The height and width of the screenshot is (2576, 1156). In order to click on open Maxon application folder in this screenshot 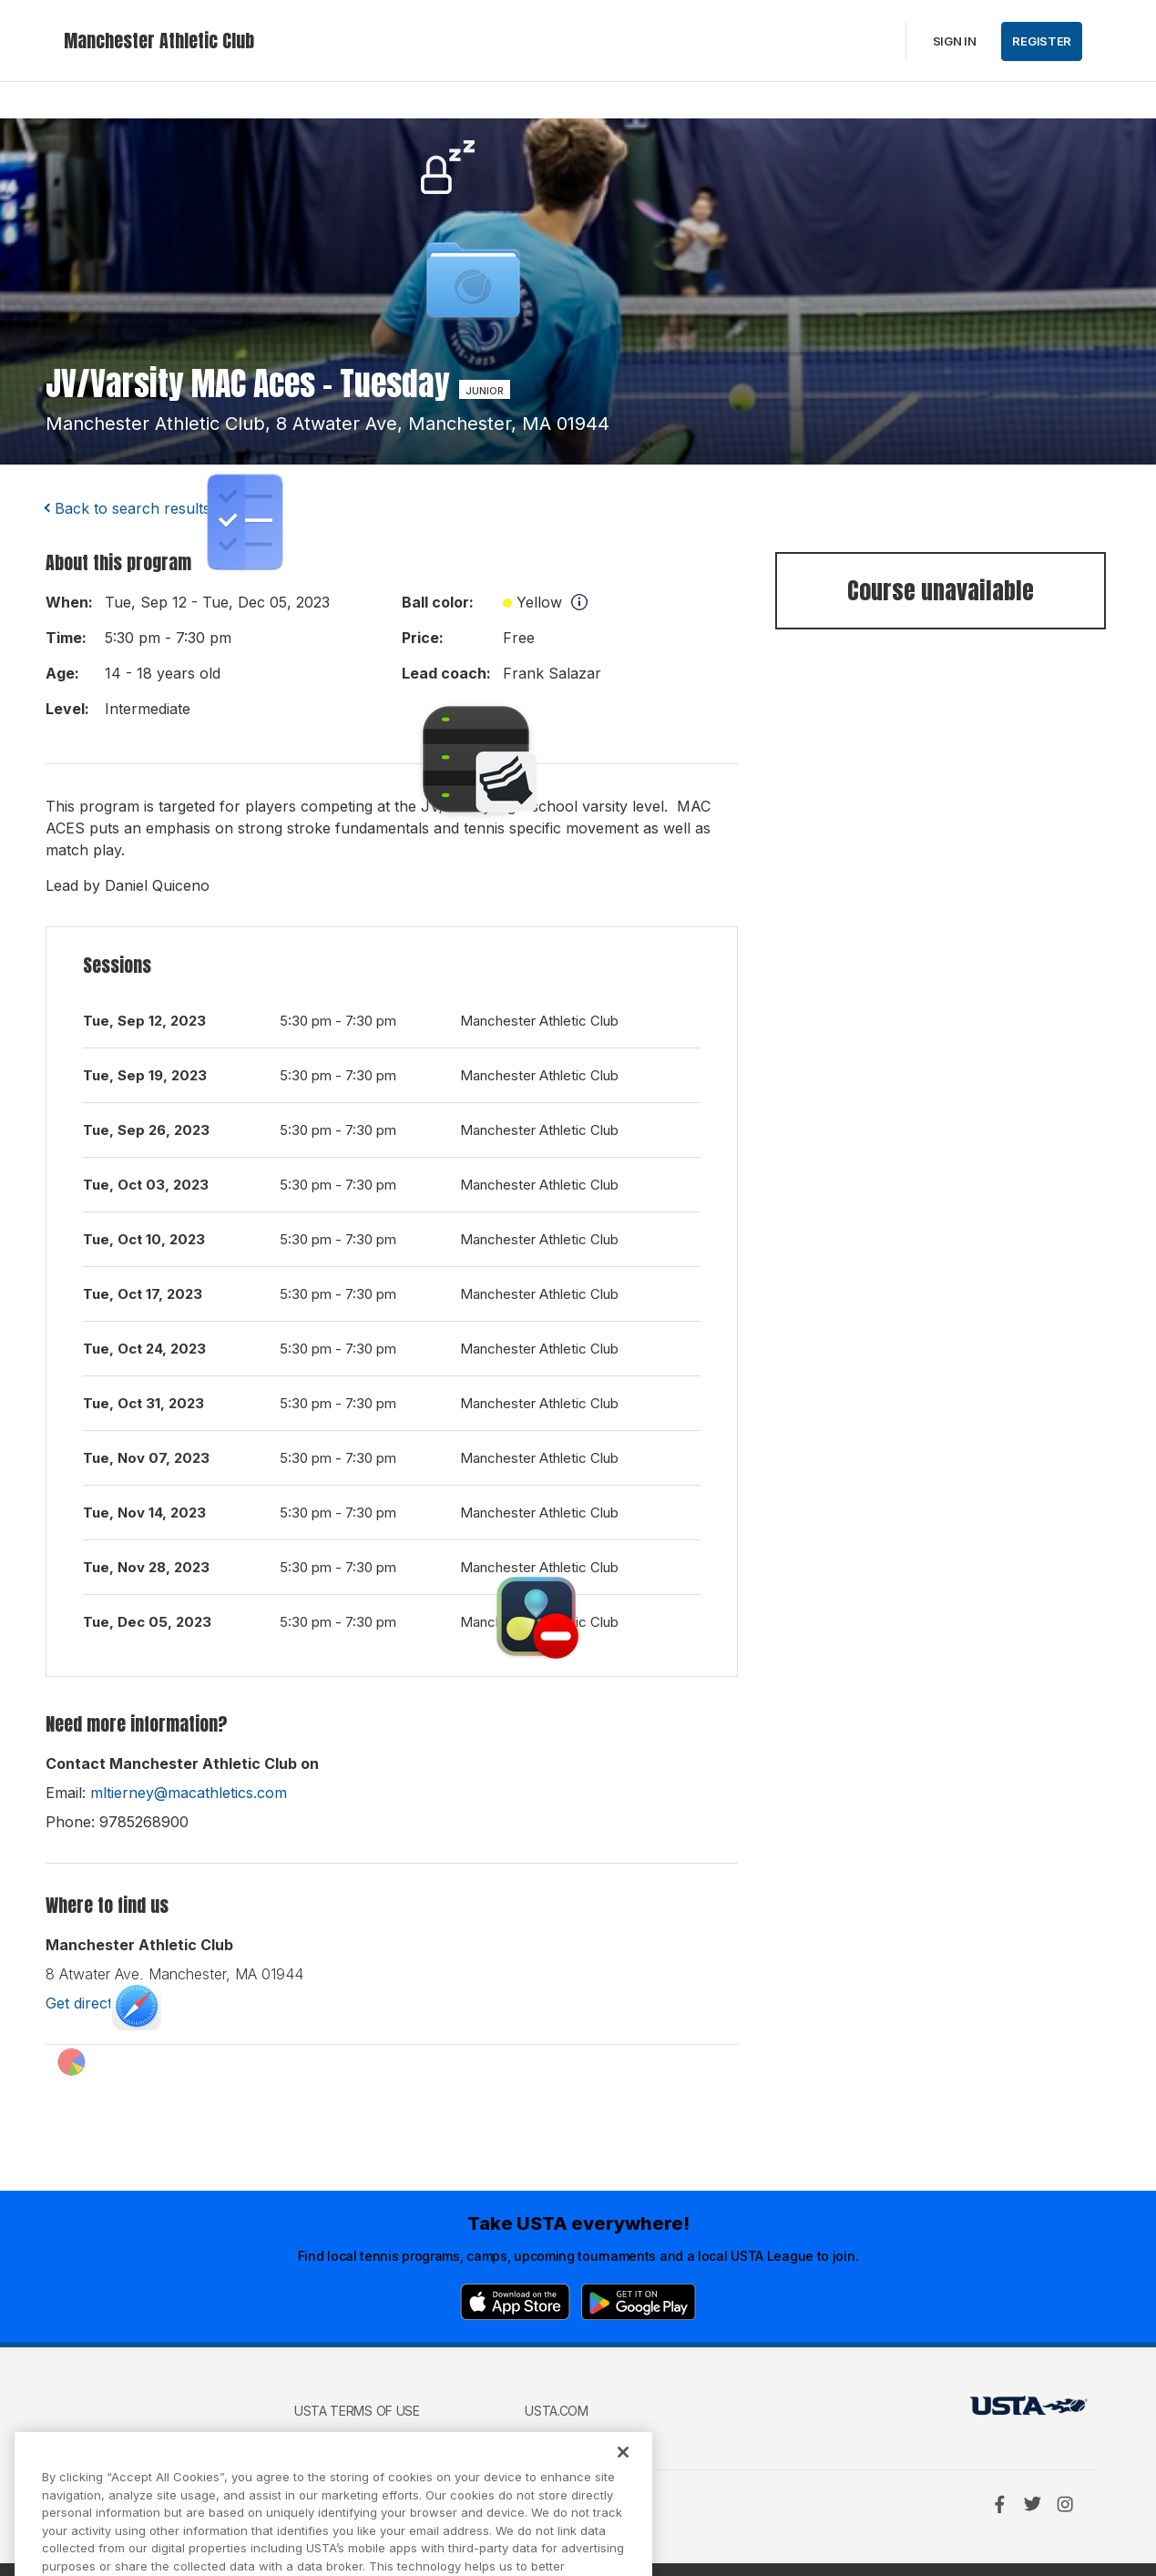, I will do `click(473, 280)`.